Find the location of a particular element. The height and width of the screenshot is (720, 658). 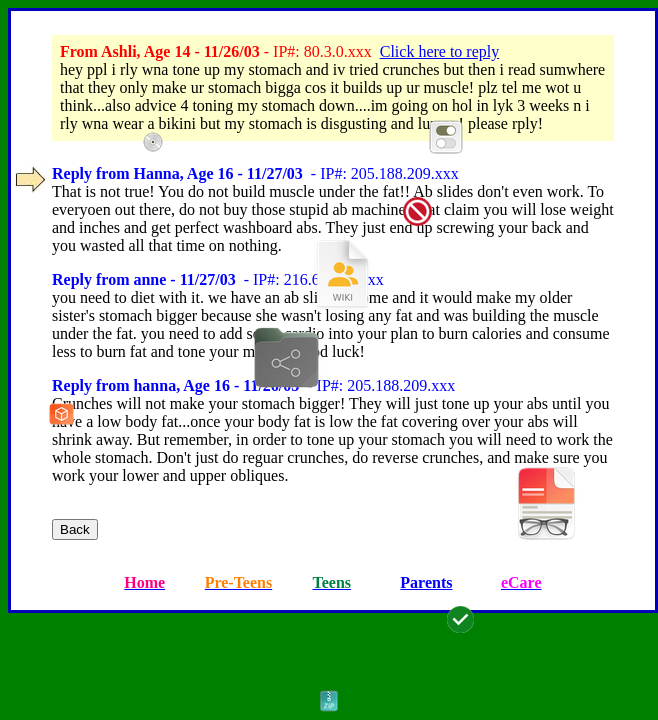

open the papers document reader app is located at coordinates (546, 503).